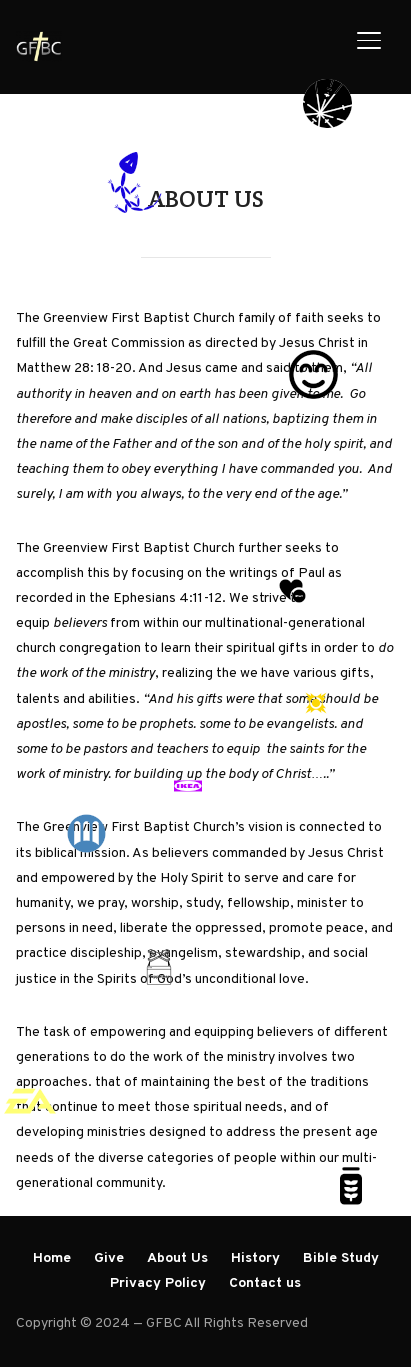 This screenshot has width=411, height=1367. What do you see at coordinates (327, 103) in the screenshot?
I see `visit the Ex Ordo website or platform` at bounding box center [327, 103].